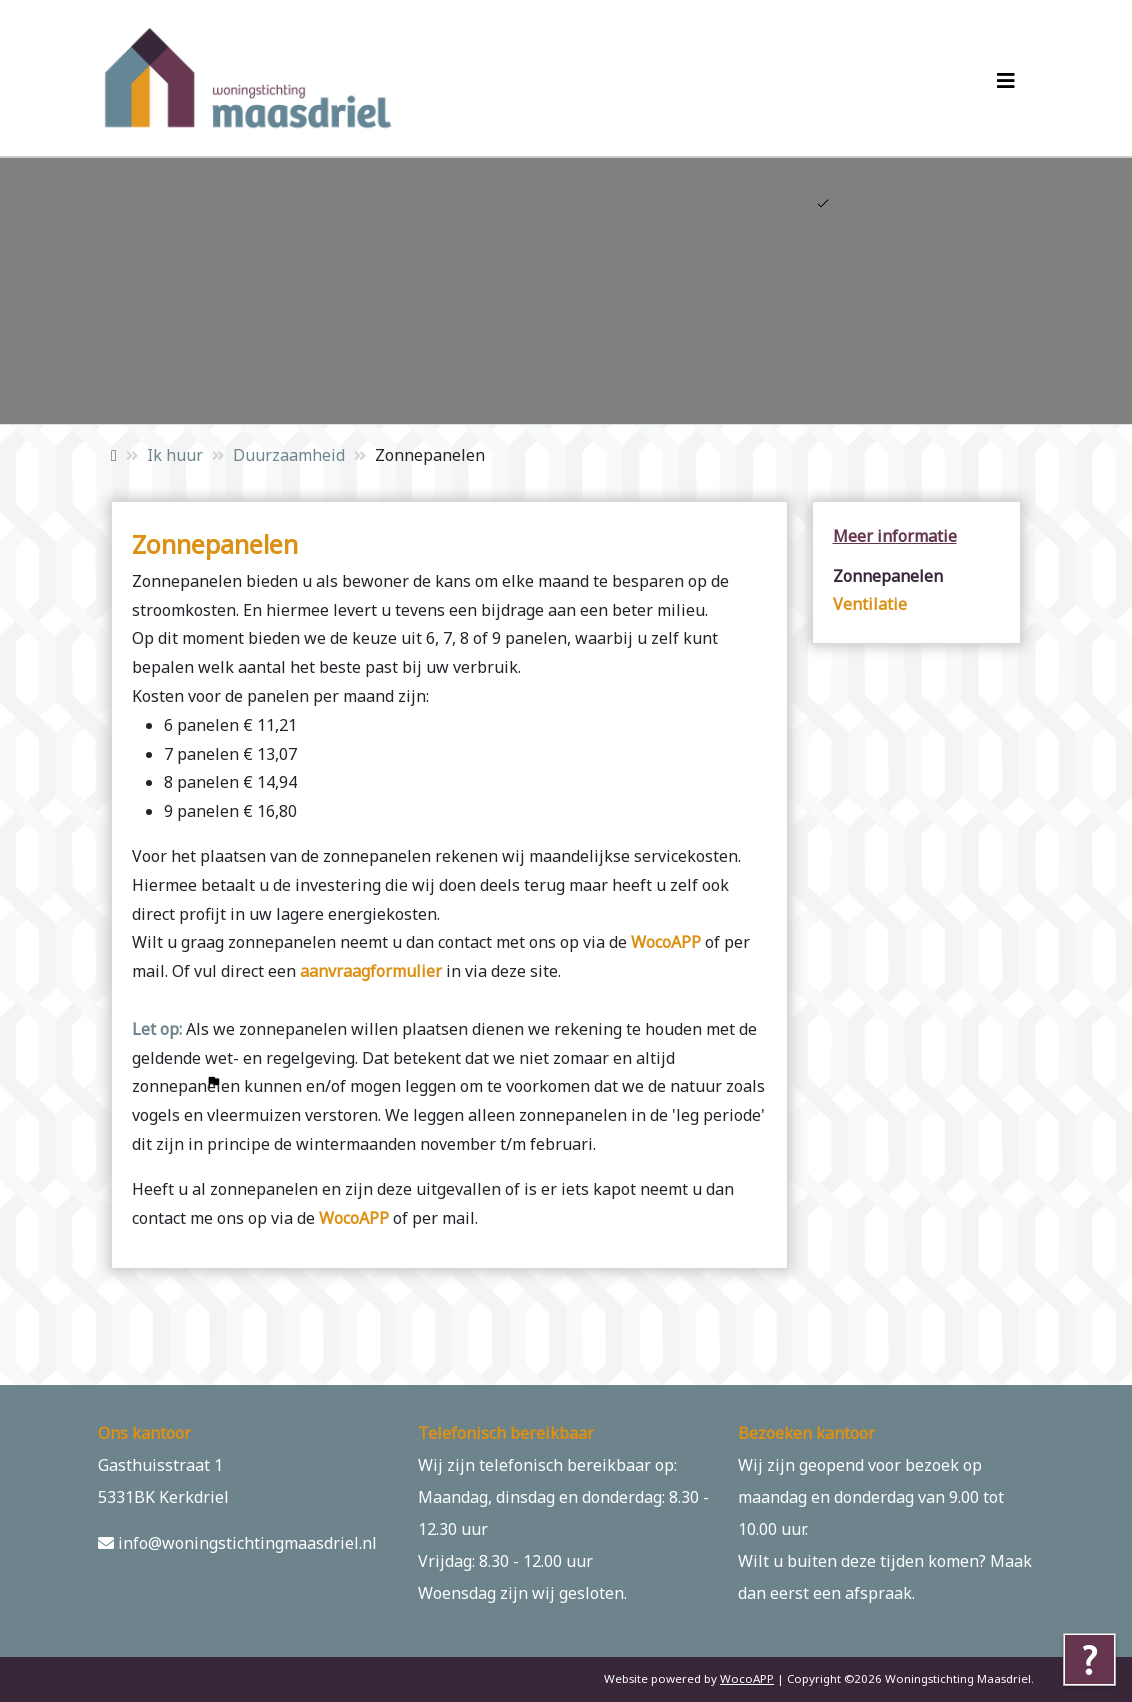  Describe the element at coordinates (213, 1082) in the screenshot. I see `flag or bookmark this item` at that location.